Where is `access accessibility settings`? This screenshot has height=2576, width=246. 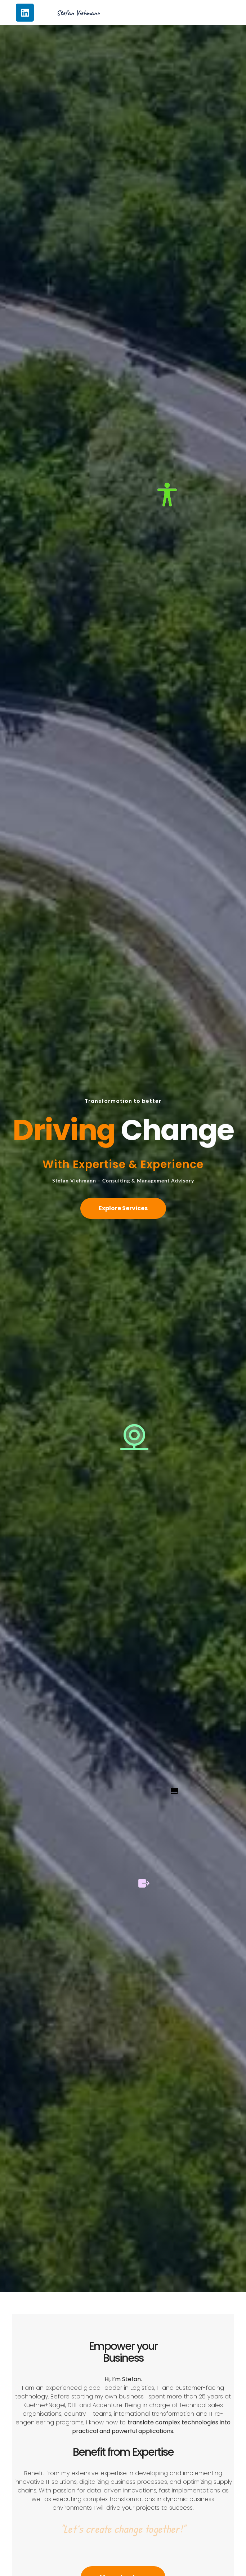
access accessibility settings is located at coordinates (167, 495).